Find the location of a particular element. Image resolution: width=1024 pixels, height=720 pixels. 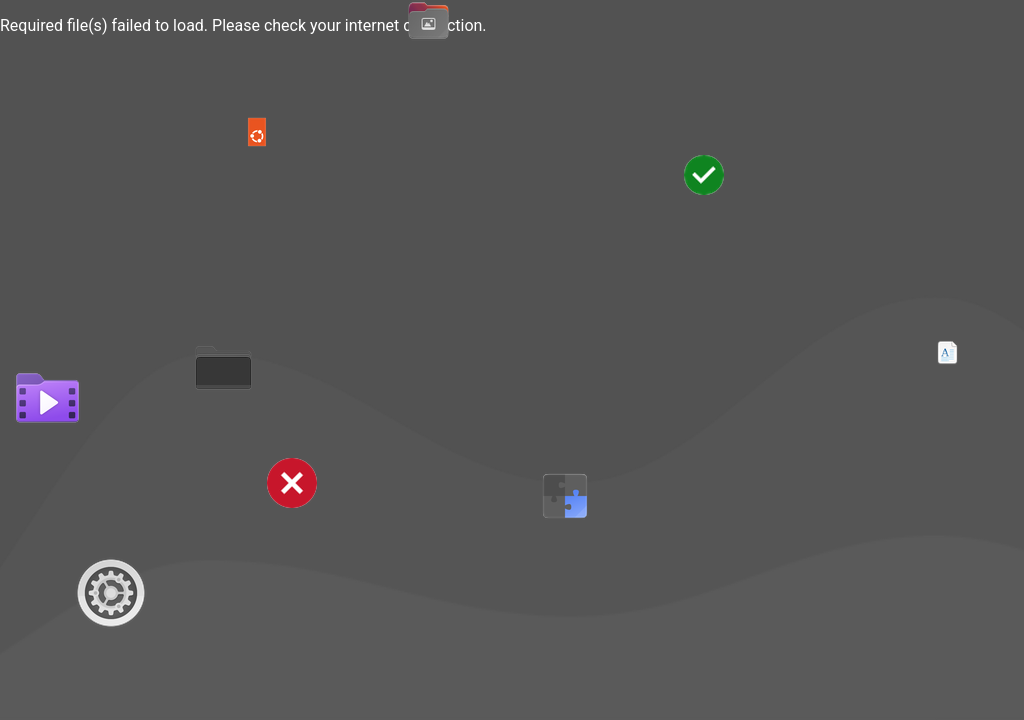

view file properties and settings is located at coordinates (111, 593).